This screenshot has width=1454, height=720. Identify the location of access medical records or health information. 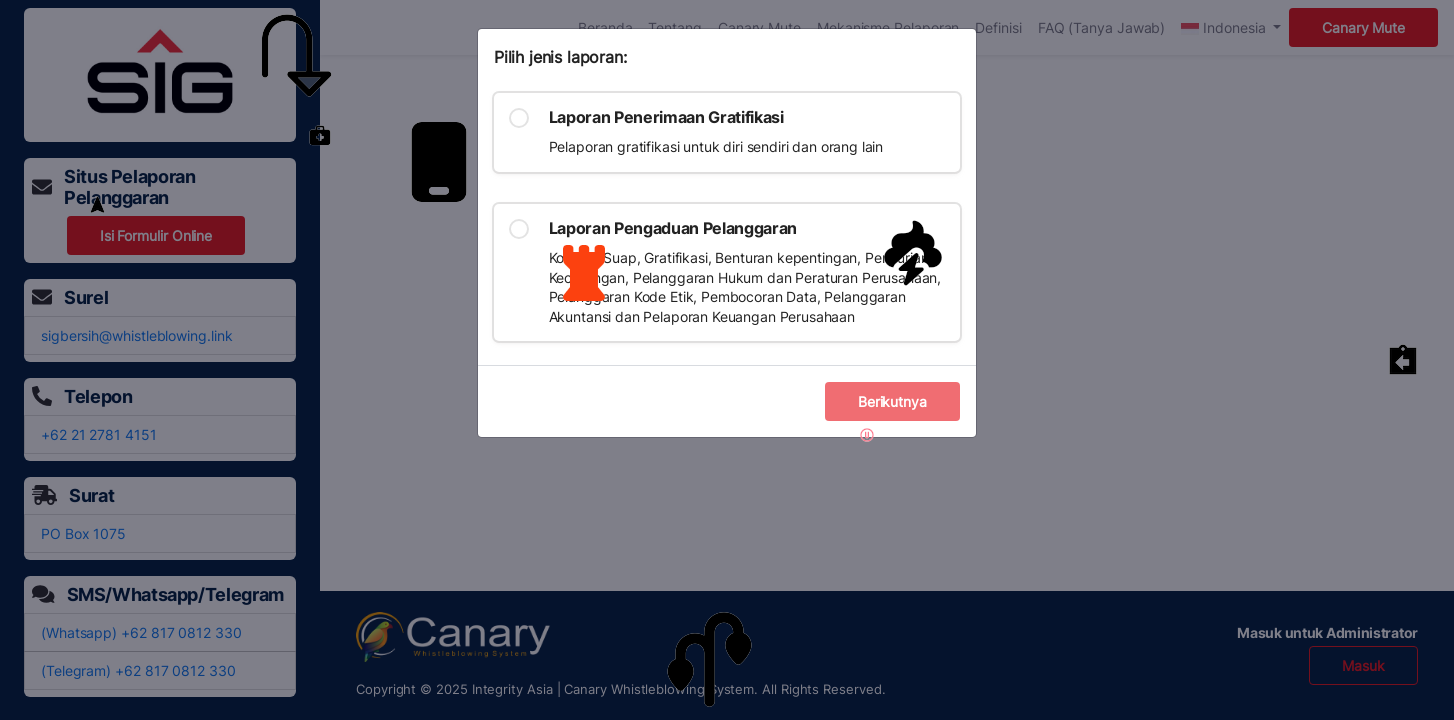
(320, 136).